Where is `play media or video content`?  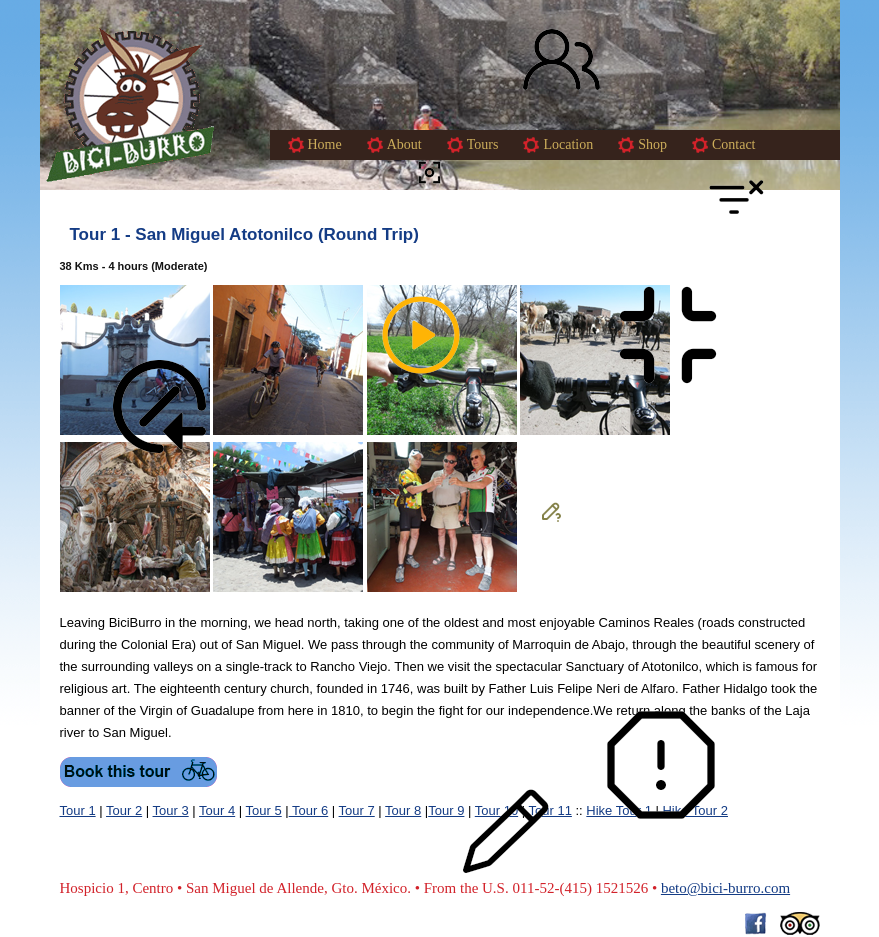
play media or video content is located at coordinates (421, 335).